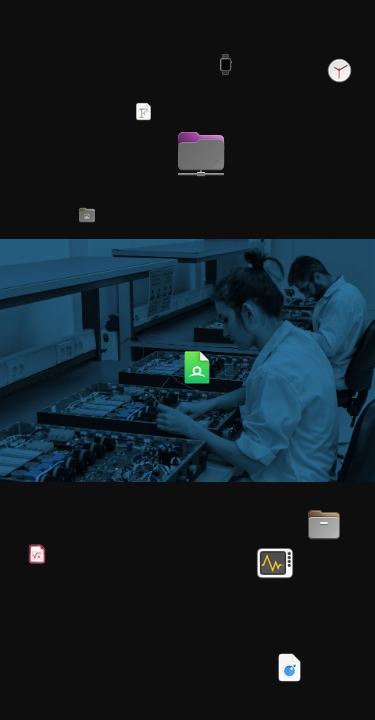 This screenshot has width=375, height=720. I want to click on access date and time settings, so click(339, 70).